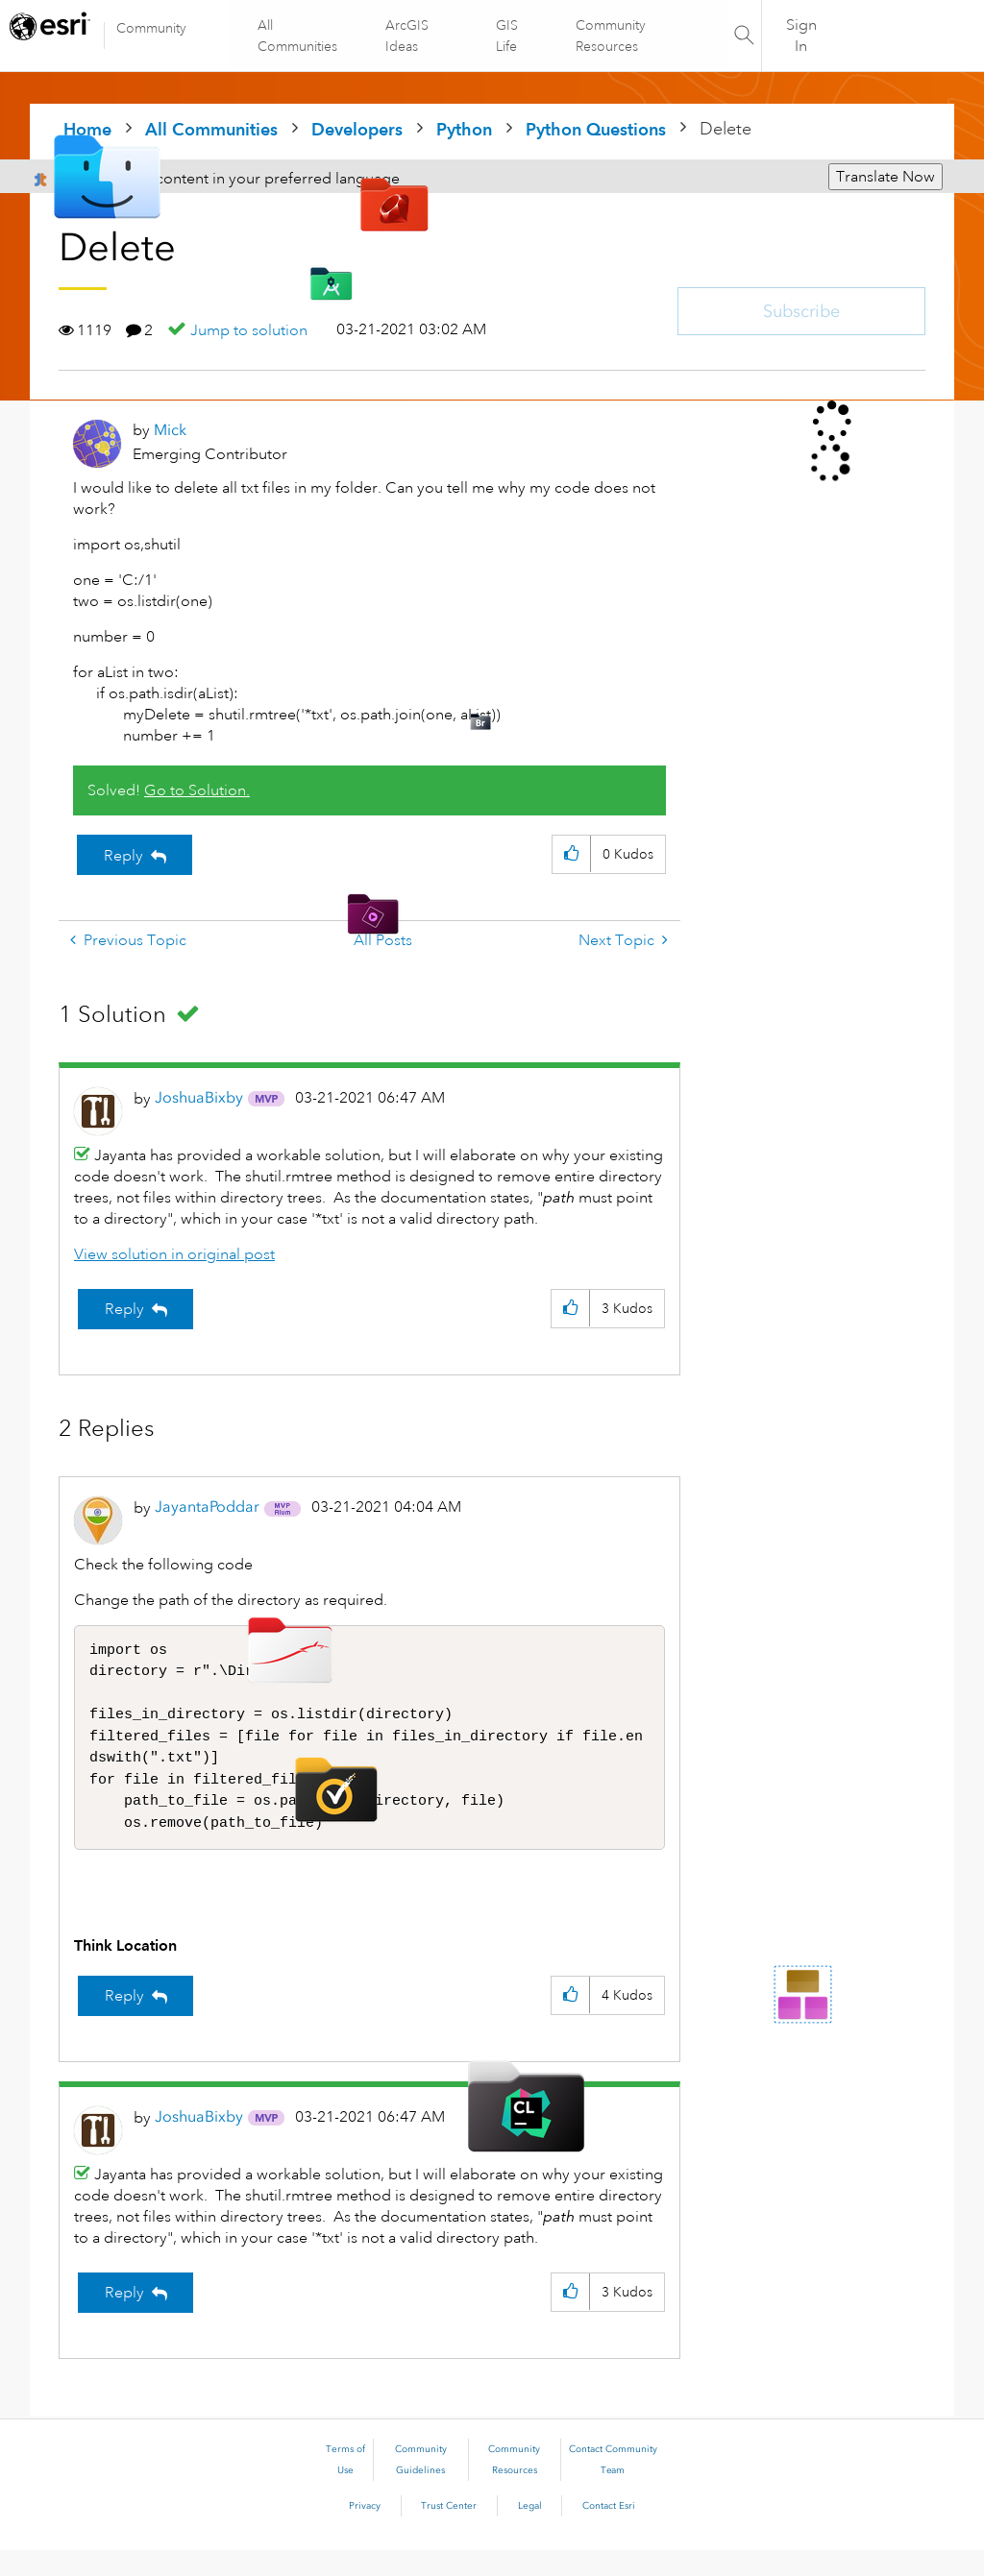  I want to click on folder containing ruby programming files, so click(394, 207).